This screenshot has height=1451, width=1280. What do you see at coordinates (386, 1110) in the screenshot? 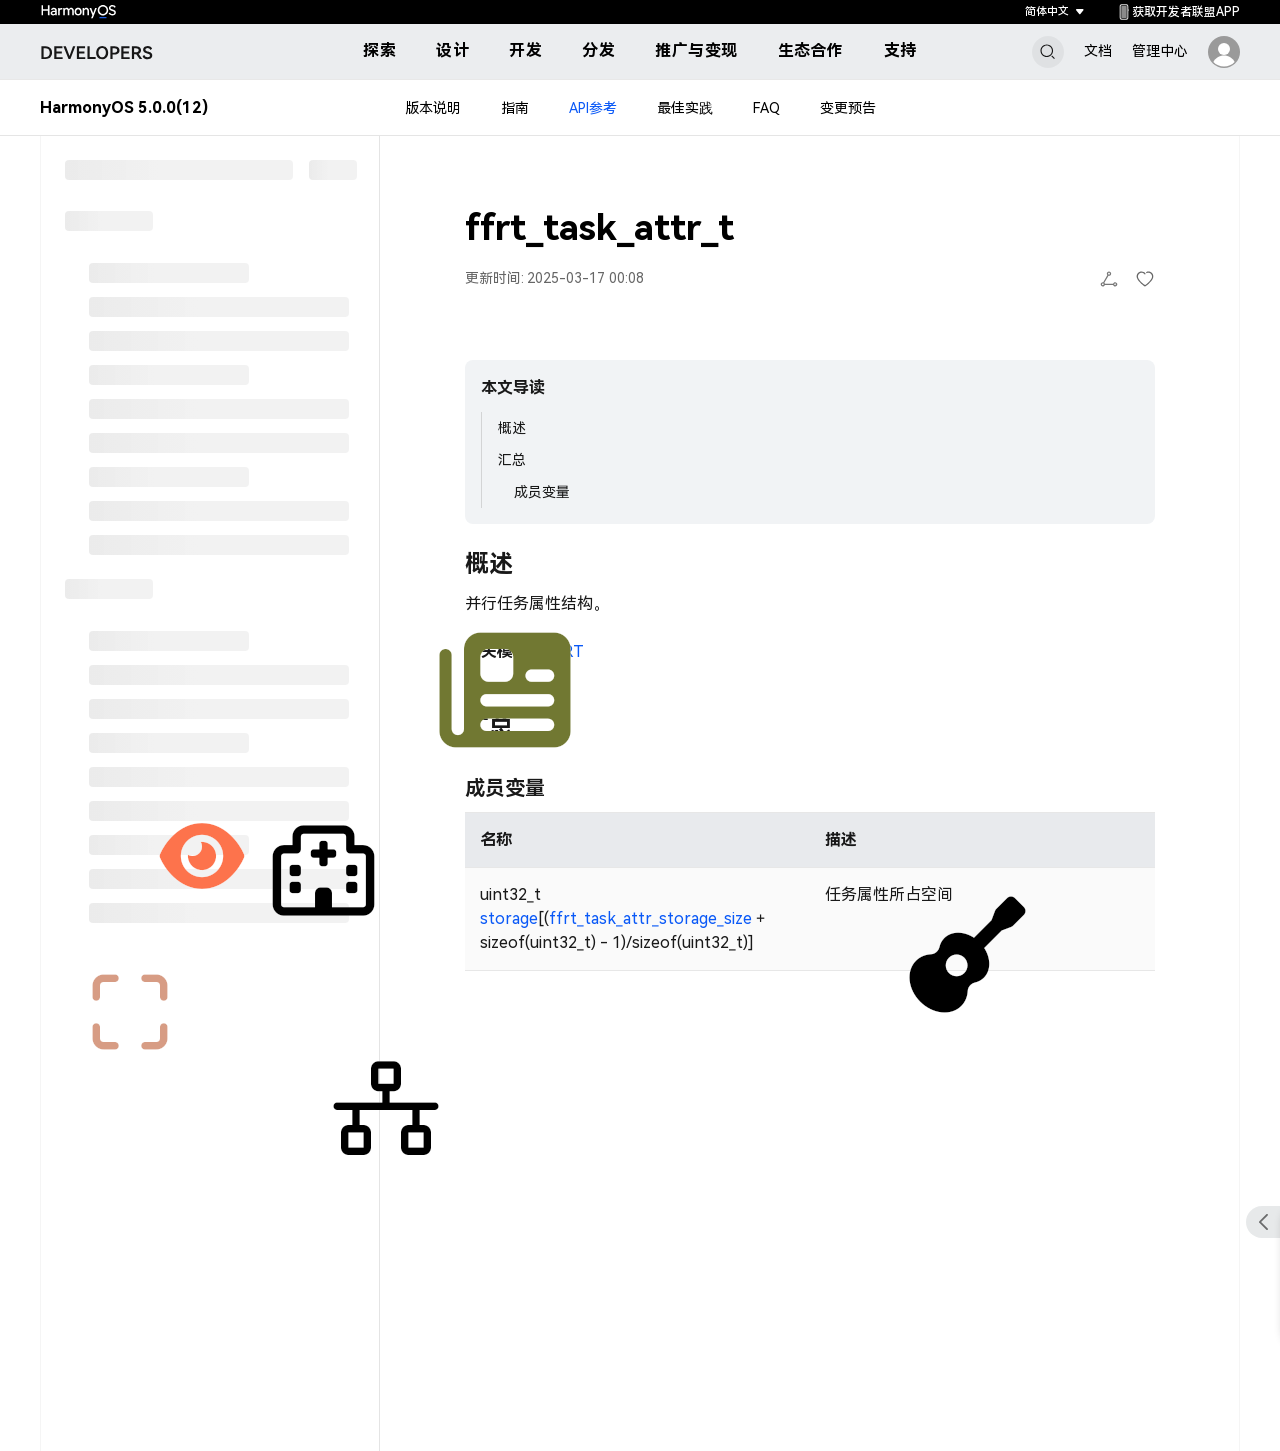
I see `view network connections` at bounding box center [386, 1110].